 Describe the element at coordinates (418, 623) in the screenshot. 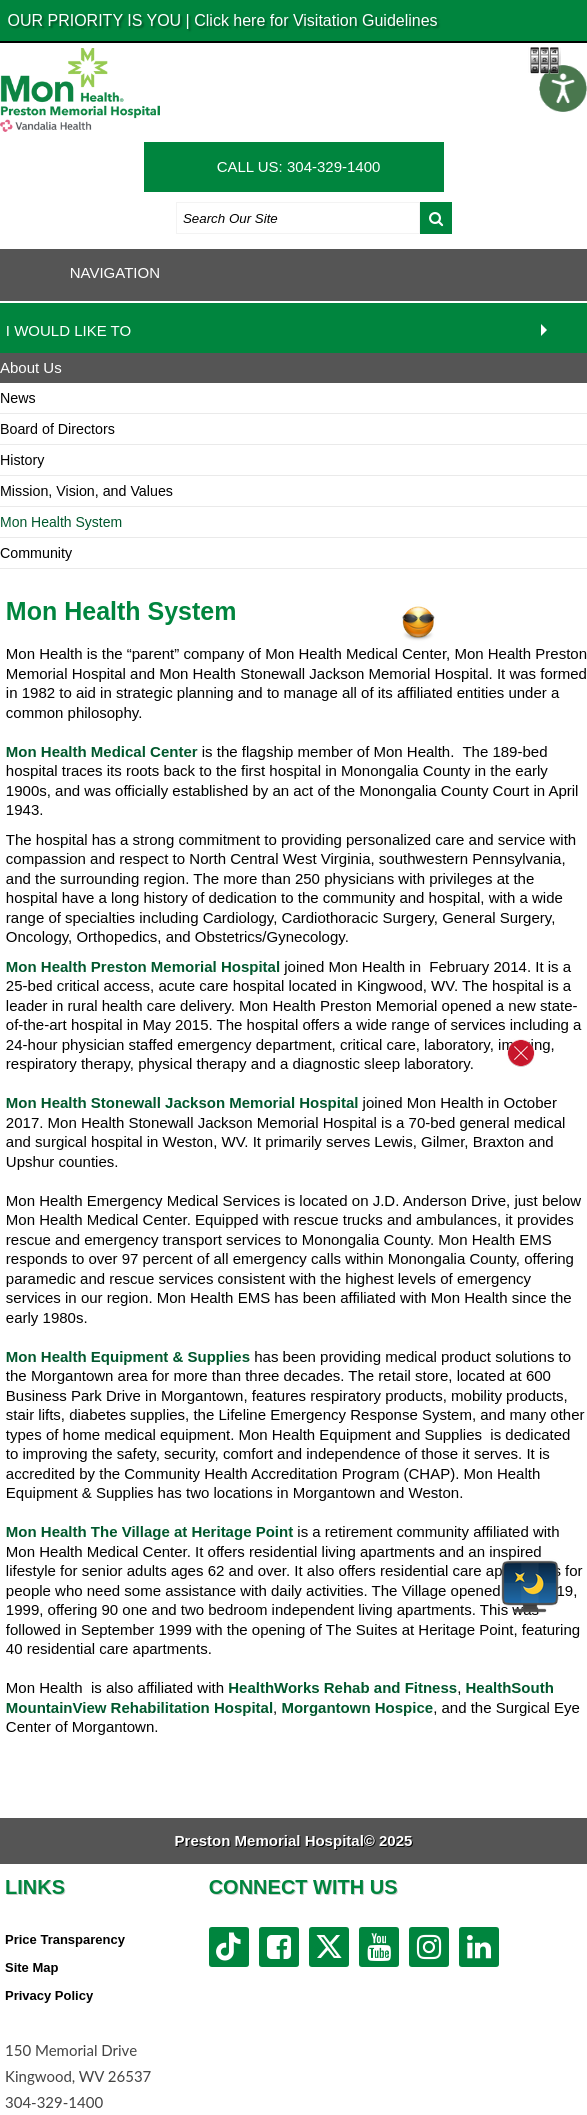

I see `indicates a "cool" or confident mood in messaging` at that location.